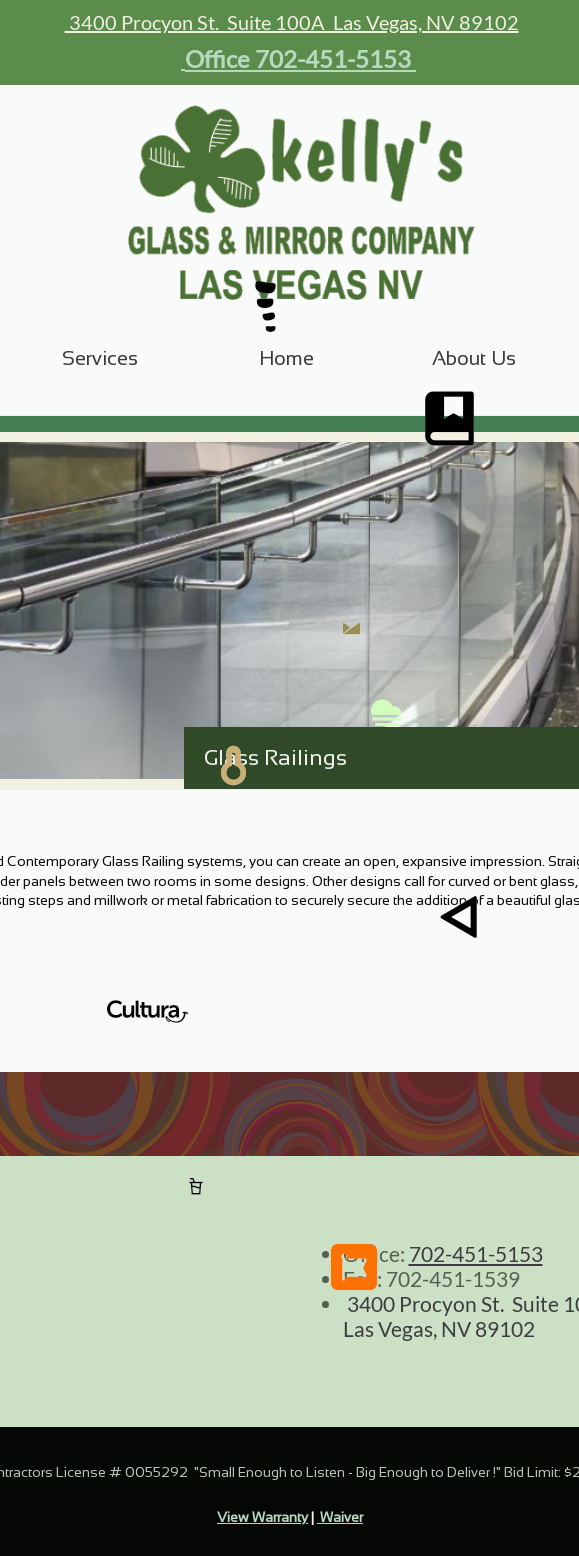 The height and width of the screenshot is (1556, 579). Describe the element at coordinates (354, 1267) in the screenshot. I see `font awesome brand logo` at that location.